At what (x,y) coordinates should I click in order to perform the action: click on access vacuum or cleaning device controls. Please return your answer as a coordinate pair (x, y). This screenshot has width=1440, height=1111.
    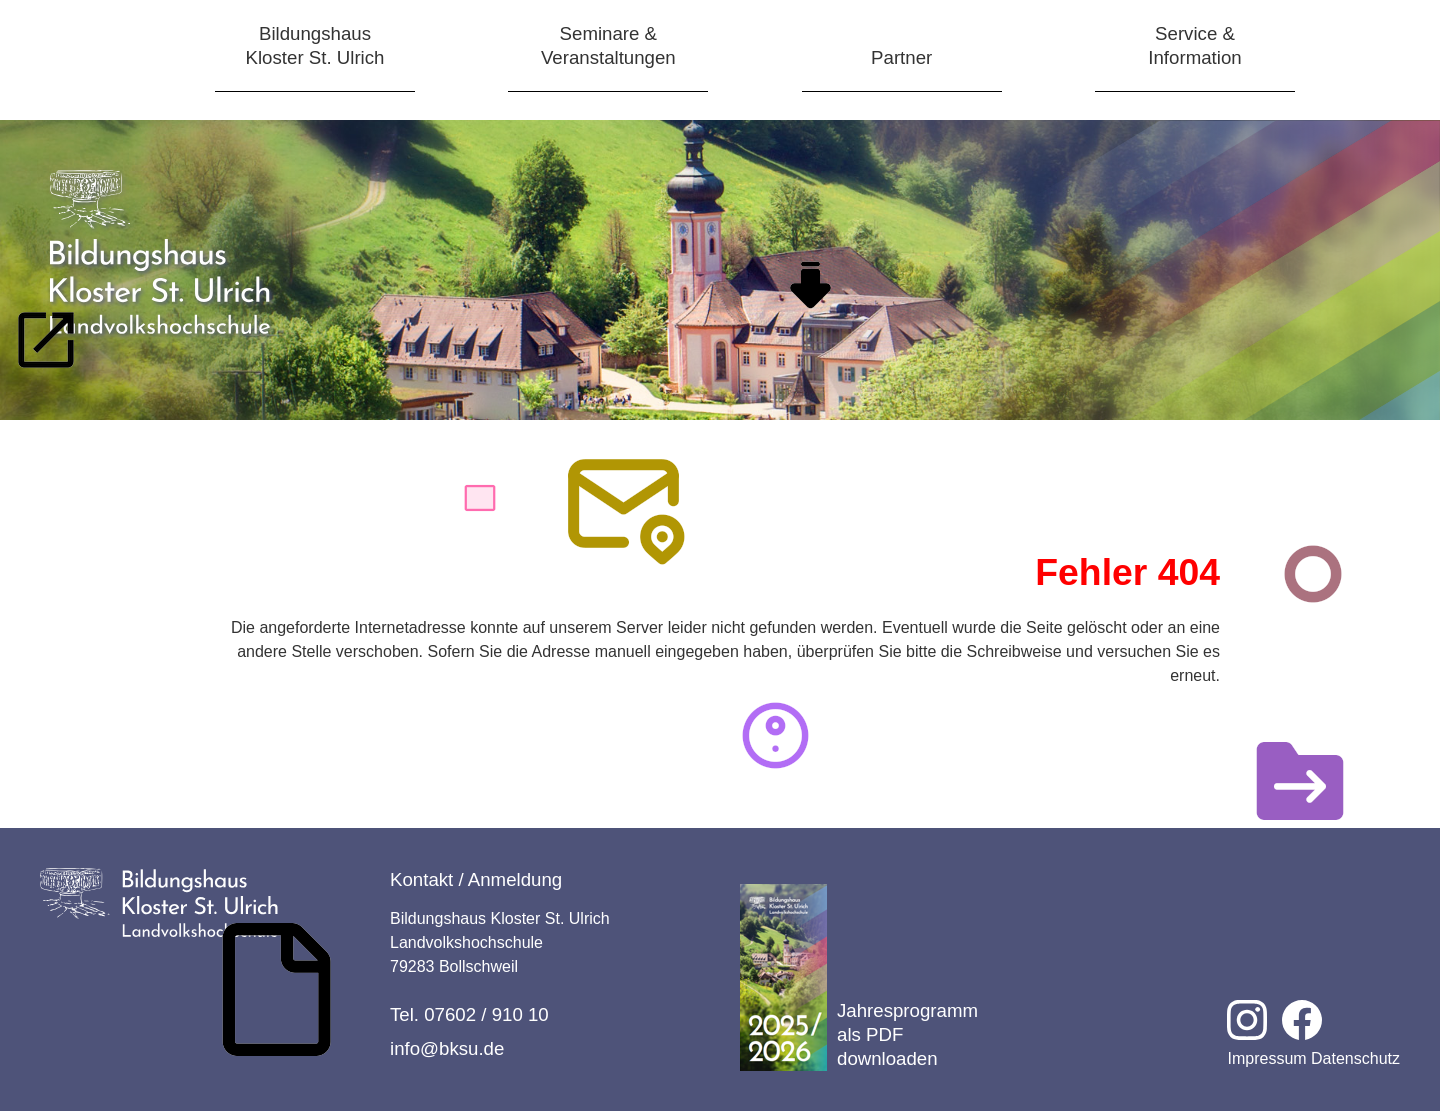
    Looking at the image, I should click on (775, 735).